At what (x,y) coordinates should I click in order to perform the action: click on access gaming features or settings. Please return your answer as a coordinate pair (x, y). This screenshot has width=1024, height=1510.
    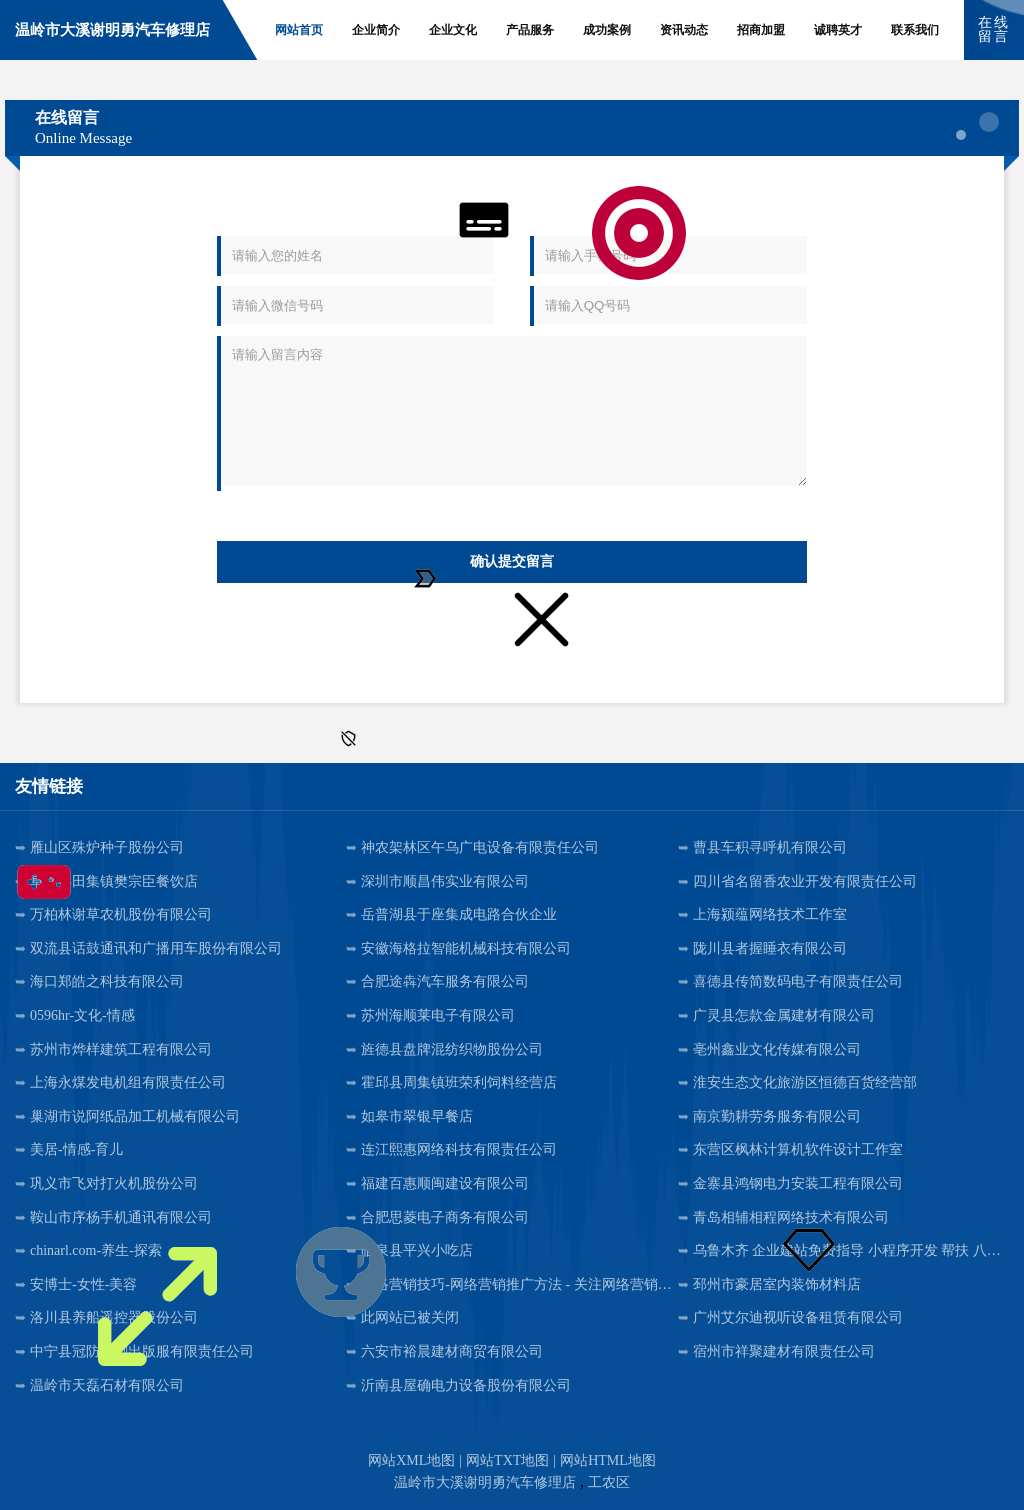
    Looking at the image, I should click on (44, 882).